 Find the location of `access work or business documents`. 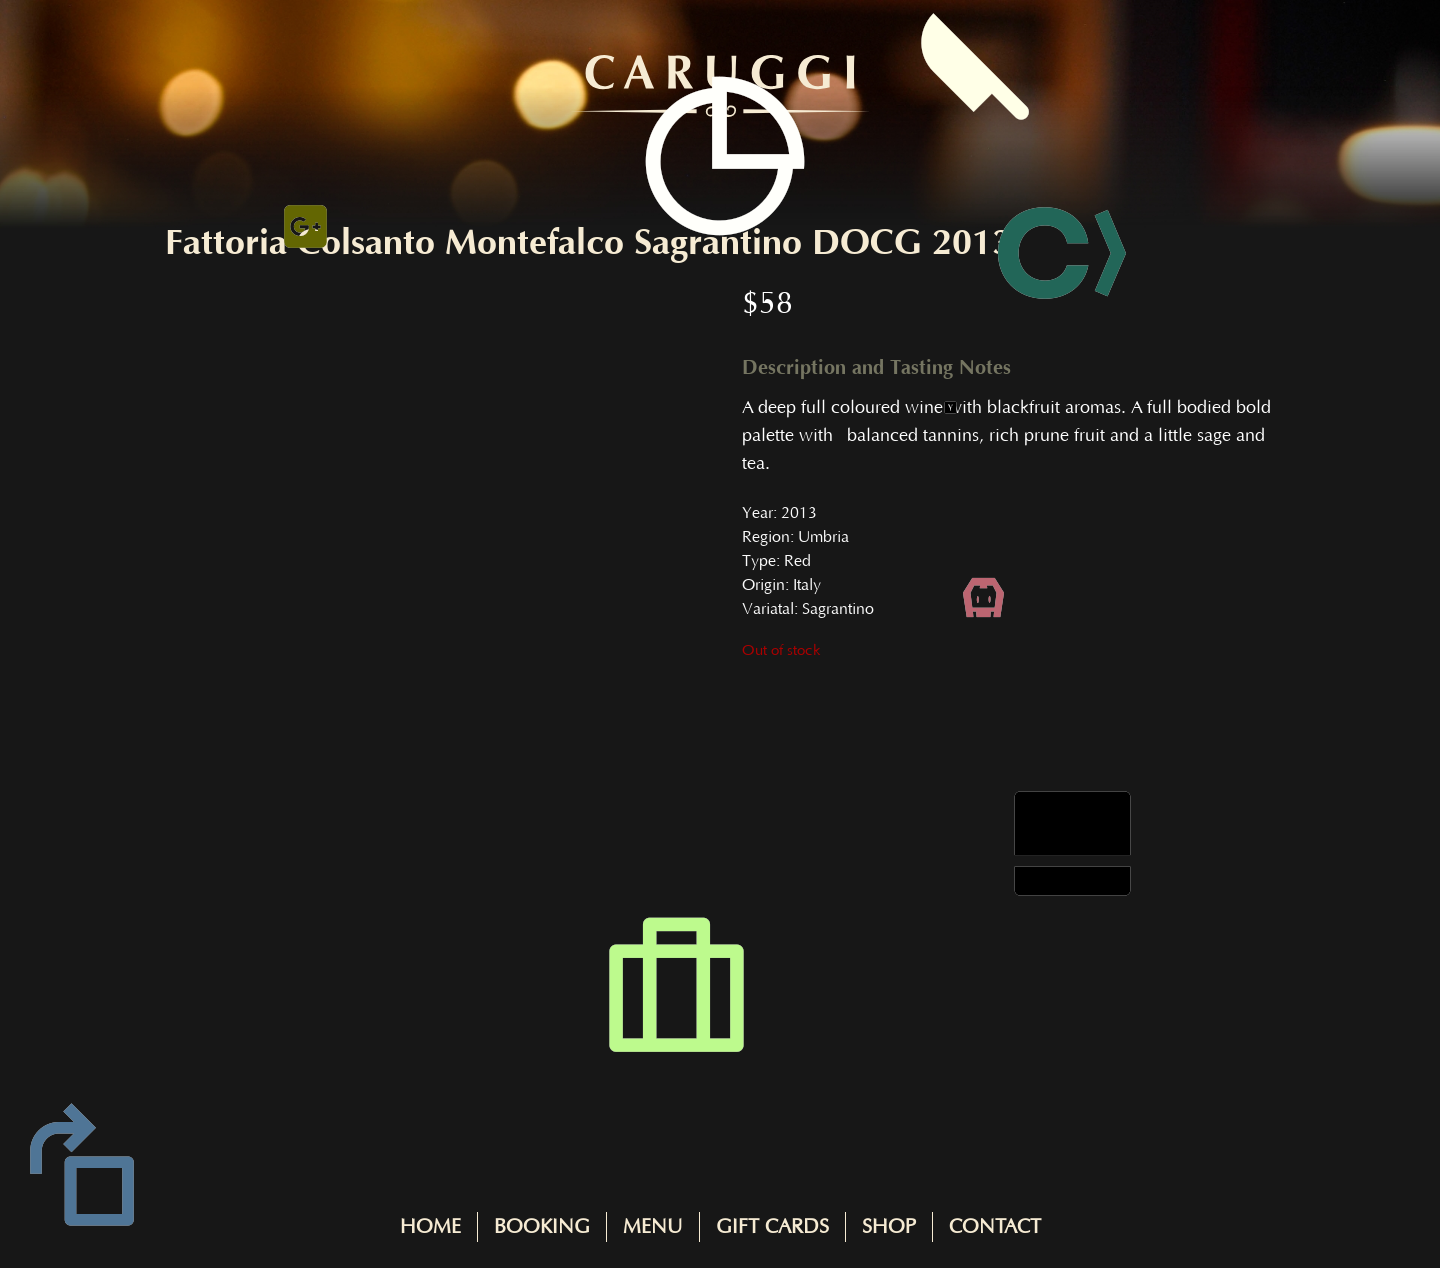

access work or business documents is located at coordinates (676, 991).